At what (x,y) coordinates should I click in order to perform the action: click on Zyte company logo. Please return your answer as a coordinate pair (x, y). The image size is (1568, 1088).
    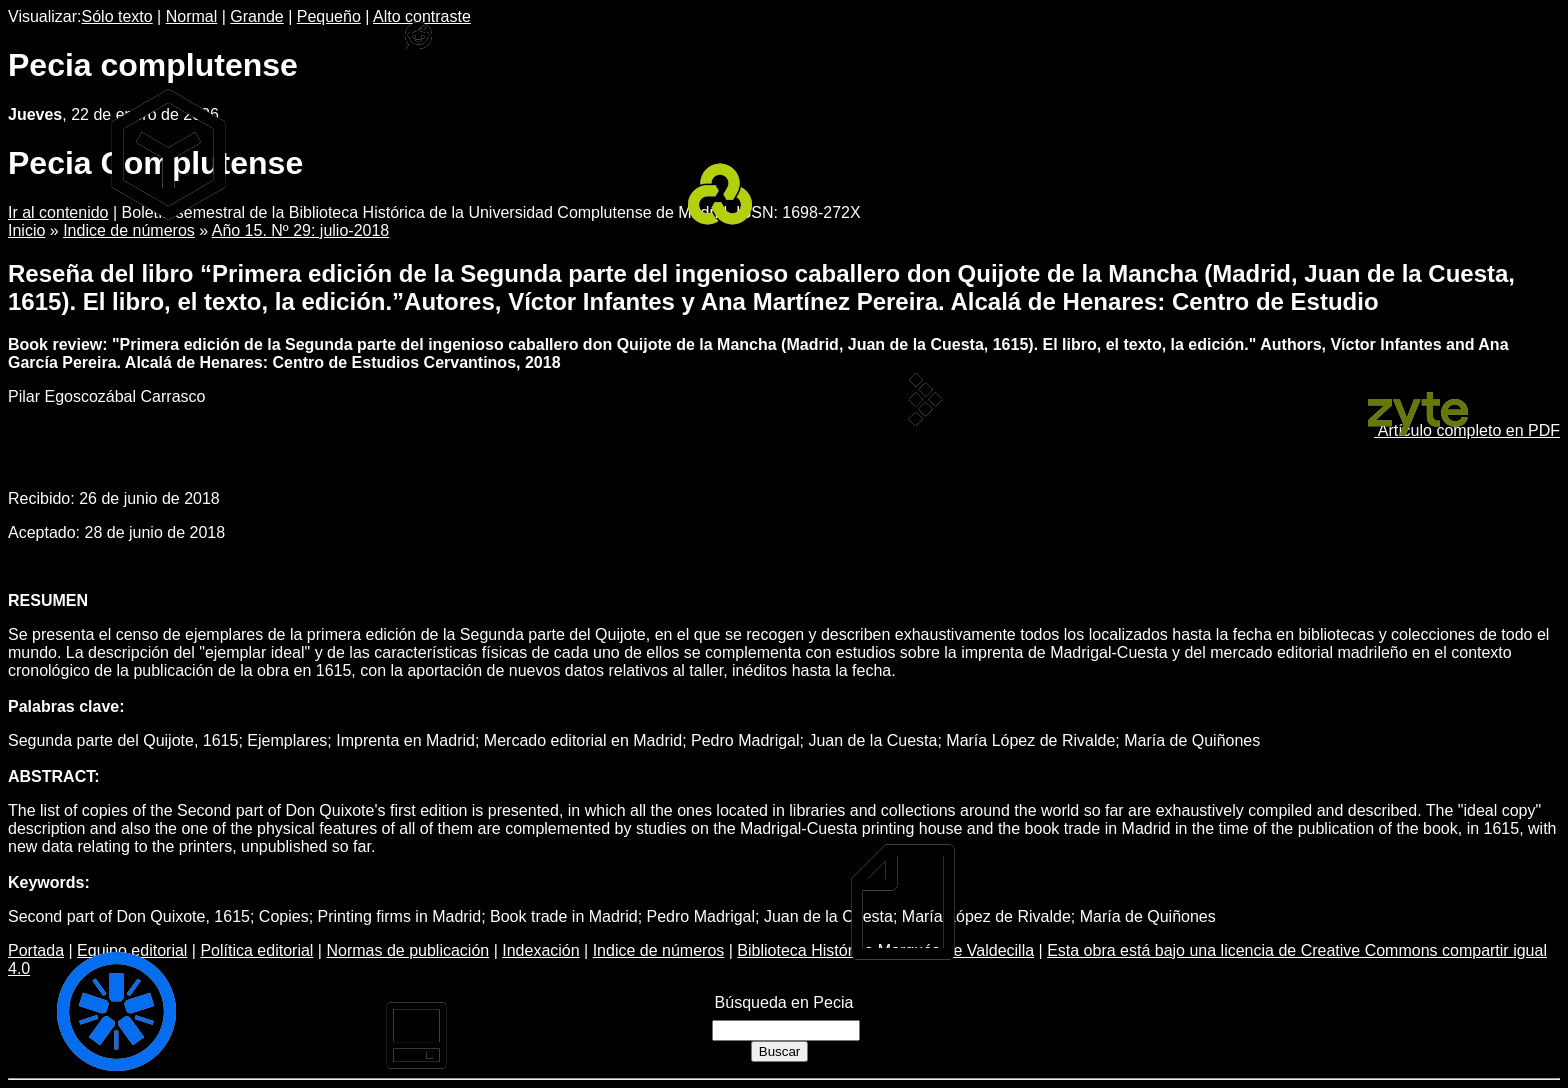
    Looking at the image, I should click on (1418, 414).